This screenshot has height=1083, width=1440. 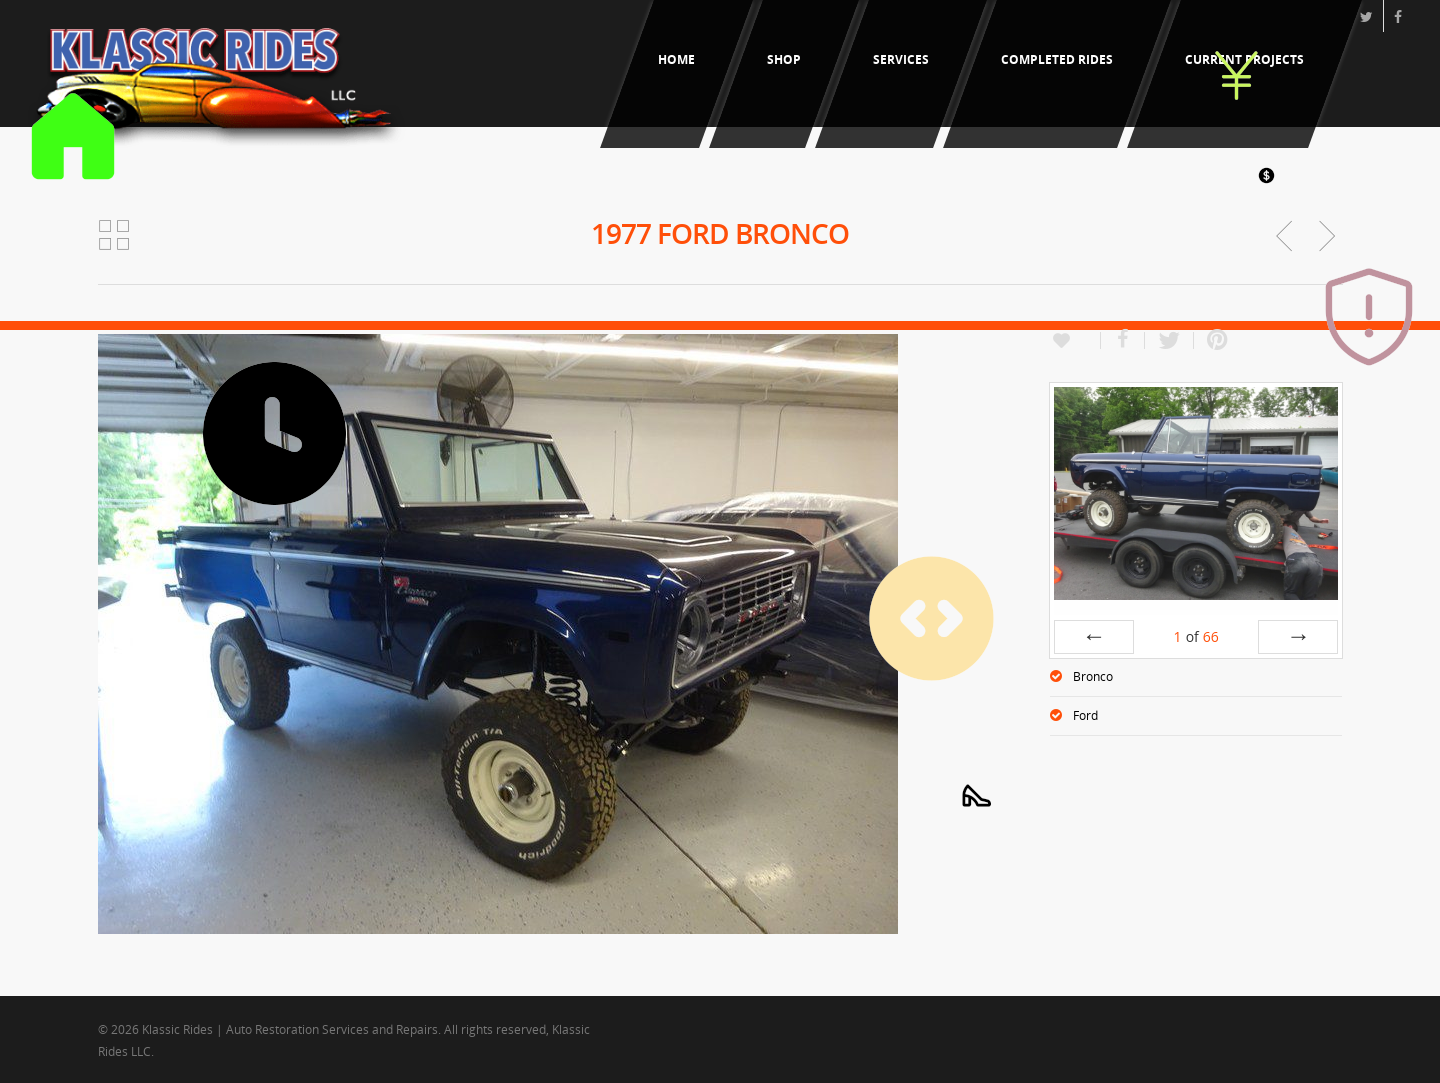 I want to click on browse women's shoes or footwear, so click(x=975, y=796).